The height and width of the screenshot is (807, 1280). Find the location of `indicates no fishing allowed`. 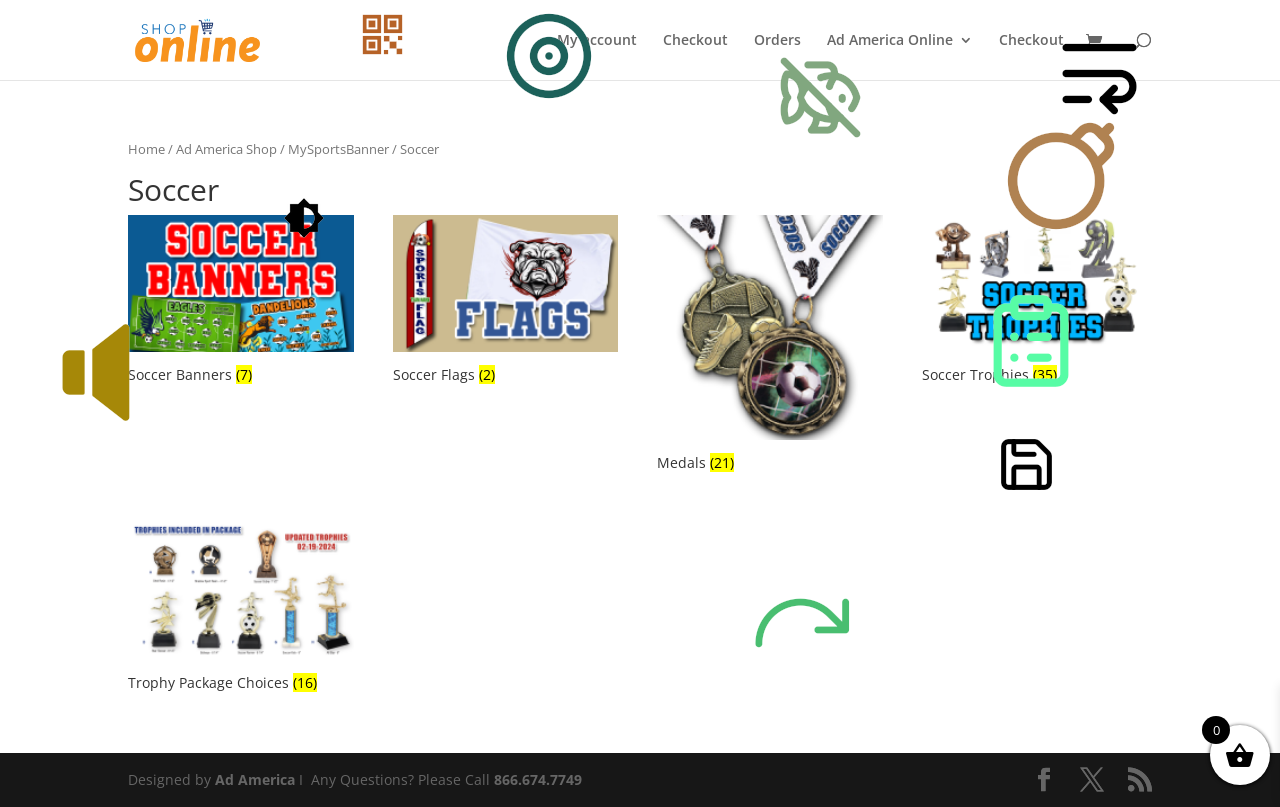

indicates no fishing allowed is located at coordinates (820, 97).